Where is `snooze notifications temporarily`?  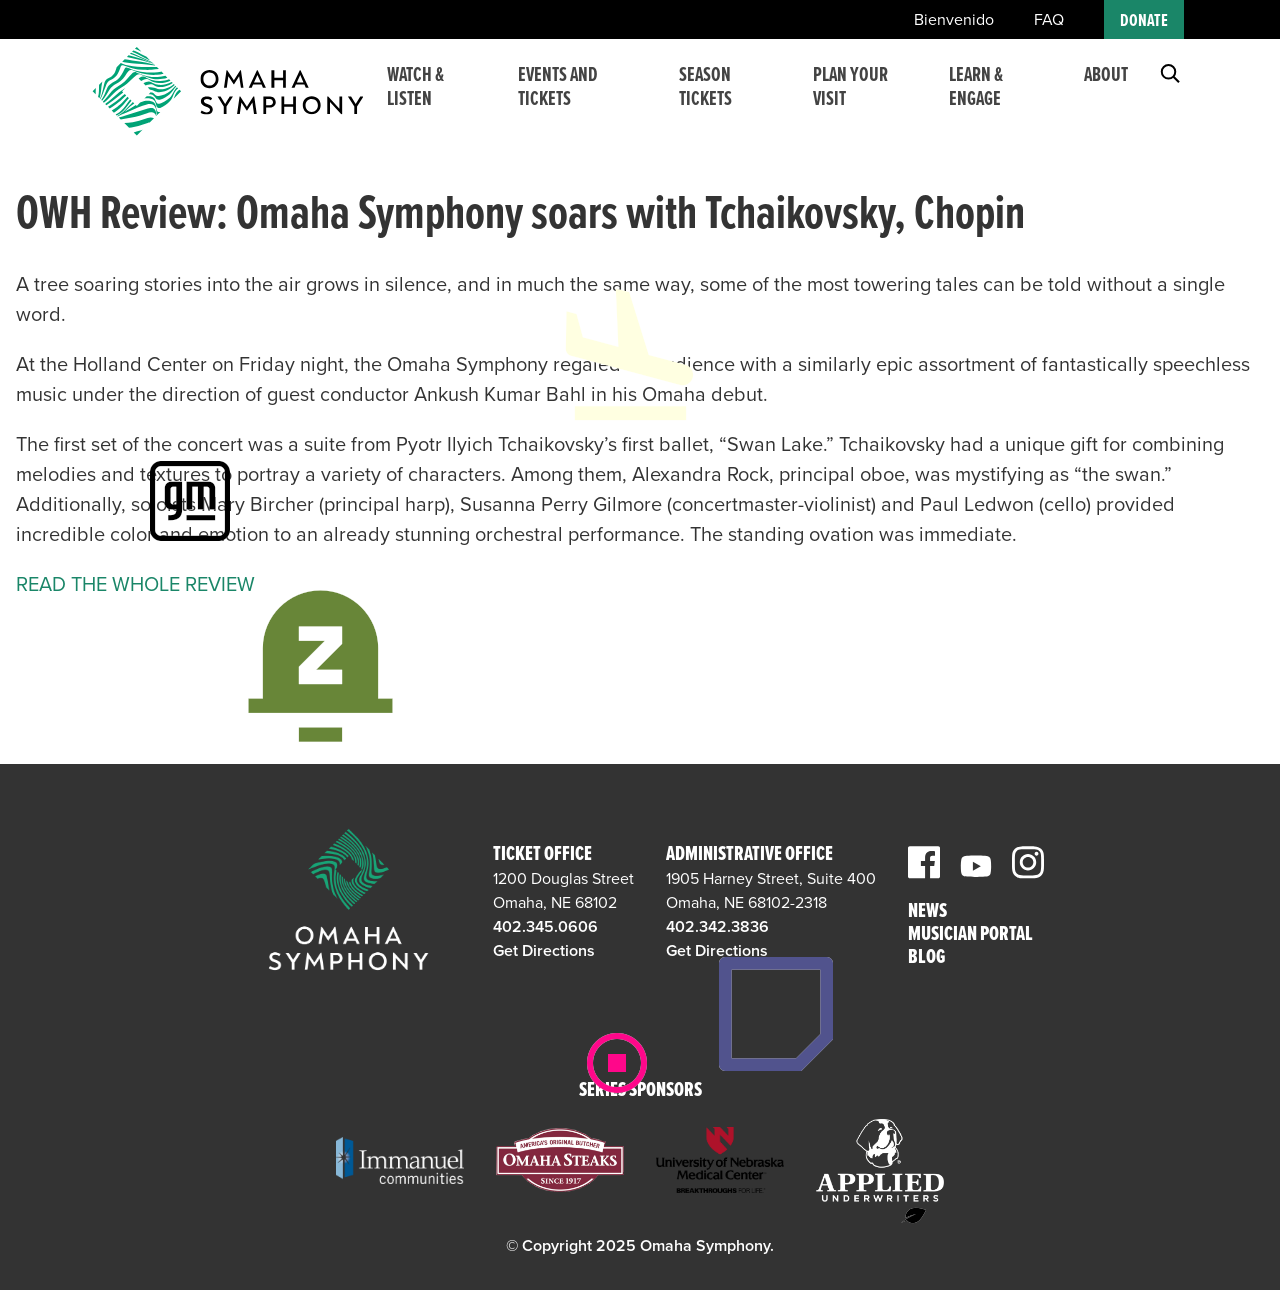
snooze notifications temporarily is located at coordinates (320, 662).